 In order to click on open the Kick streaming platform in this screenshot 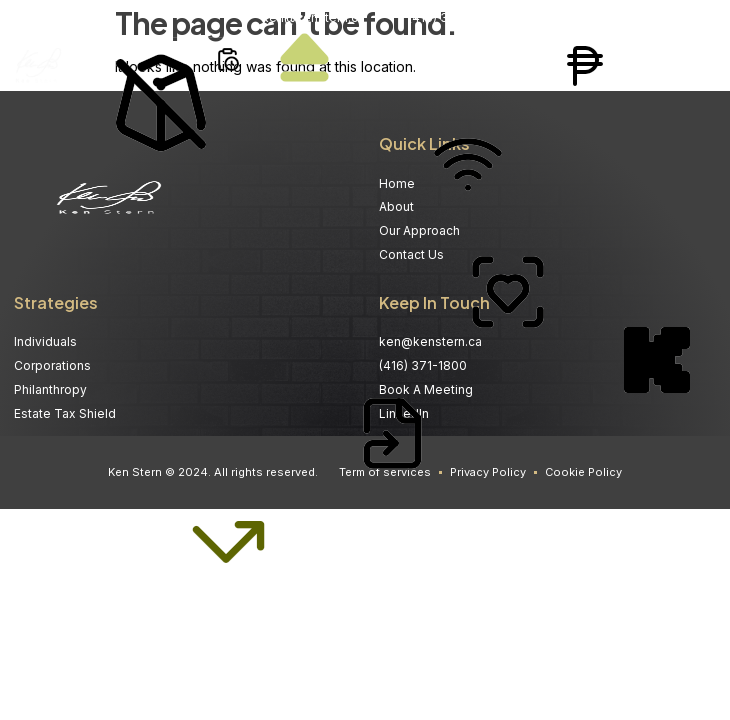, I will do `click(657, 360)`.